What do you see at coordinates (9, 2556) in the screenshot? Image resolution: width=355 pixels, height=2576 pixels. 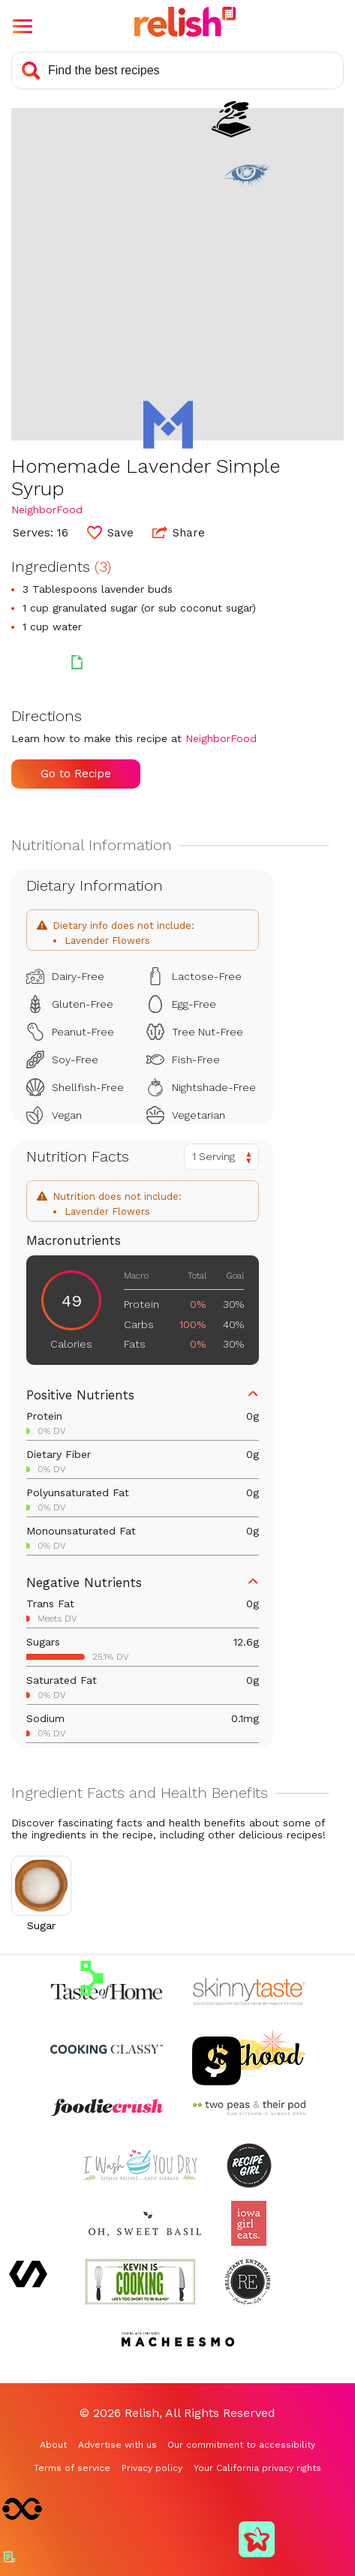 I see `view document list or file directory` at bounding box center [9, 2556].